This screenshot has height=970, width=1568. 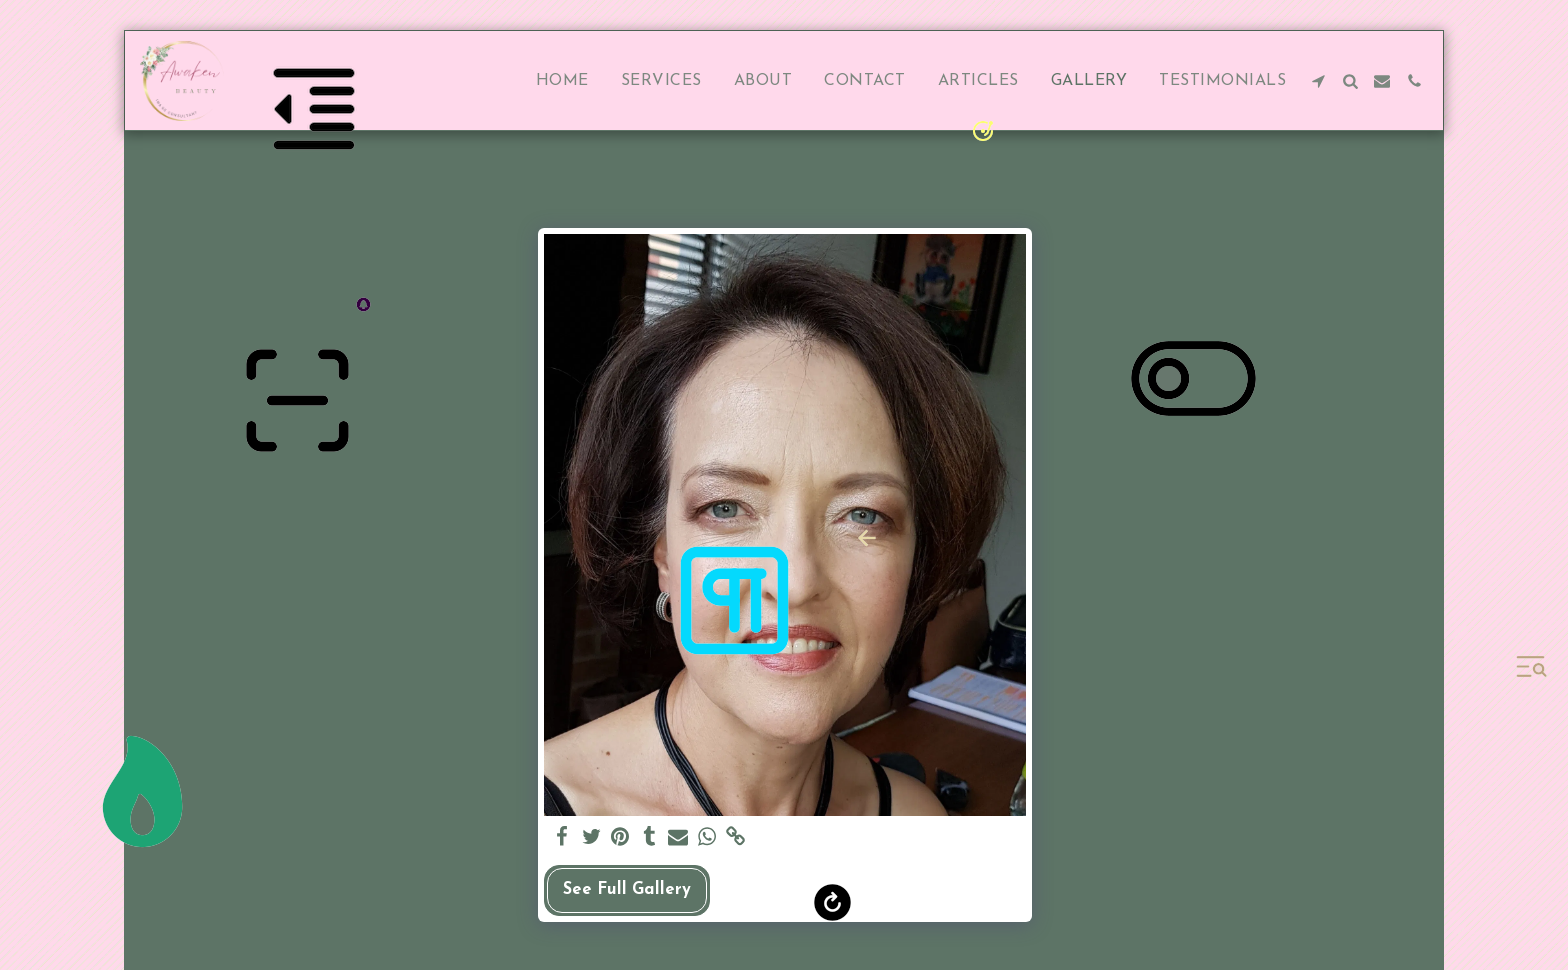 I want to click on scan a barcode or QR code, so click(x=297, y=400).